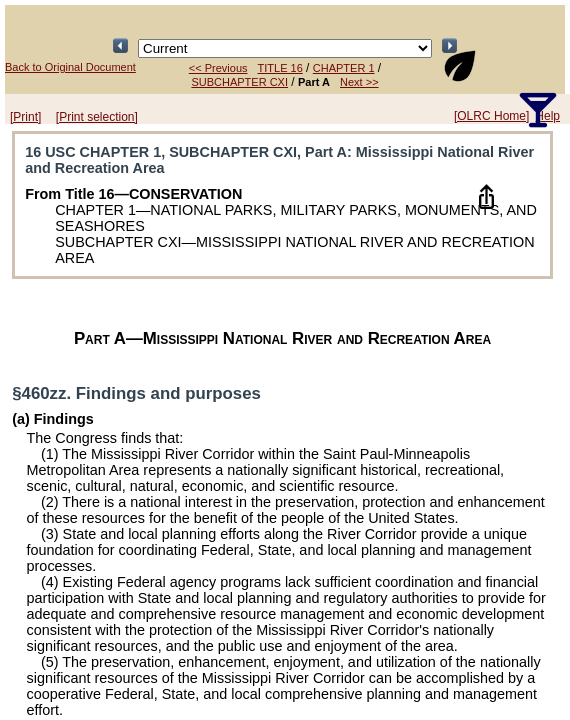 The width and height of the screenshot is (570, 720). Describe the element at coordinates (486, 196) in the screenshot. I see `share this content` at that location.